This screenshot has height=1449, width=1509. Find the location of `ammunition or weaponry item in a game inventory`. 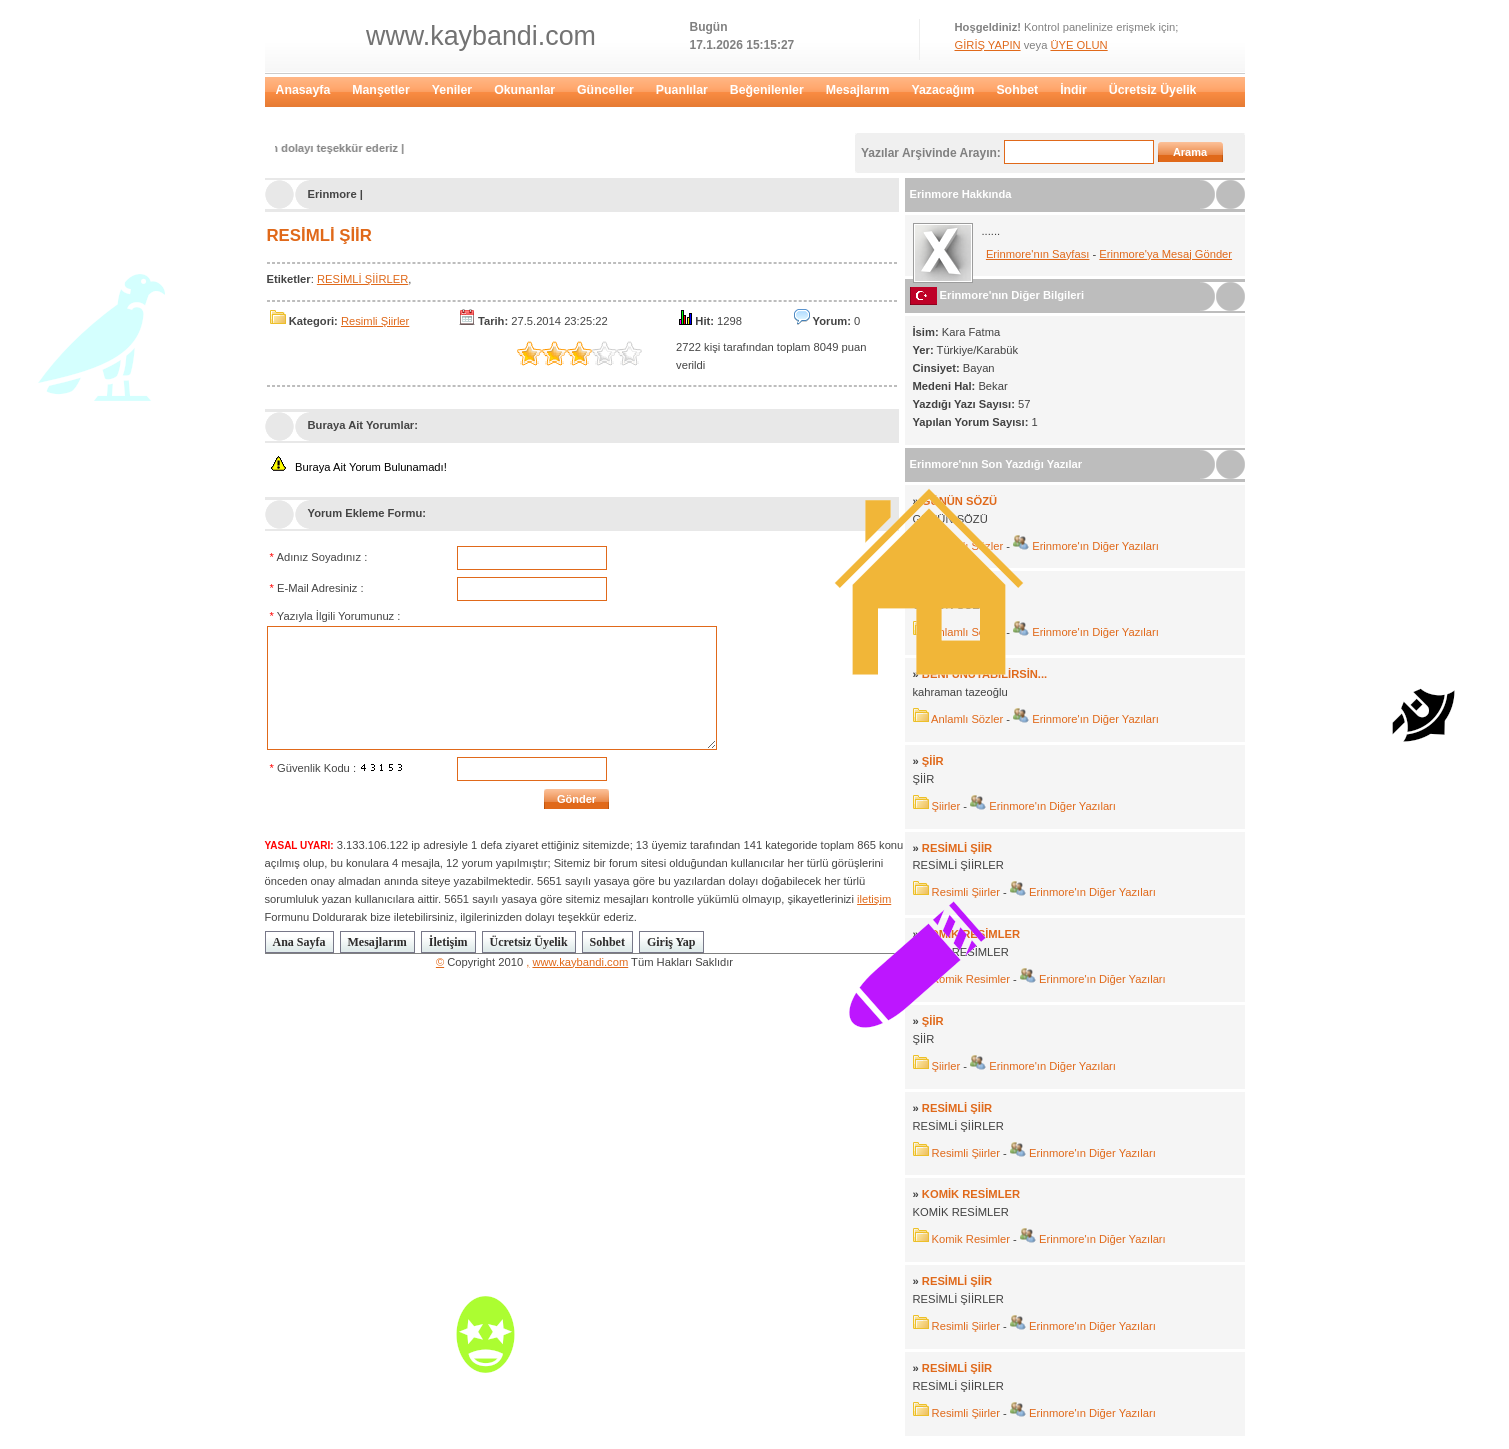

ammunition or weaponry item in a game inventory is located at coordinates (917, 964).